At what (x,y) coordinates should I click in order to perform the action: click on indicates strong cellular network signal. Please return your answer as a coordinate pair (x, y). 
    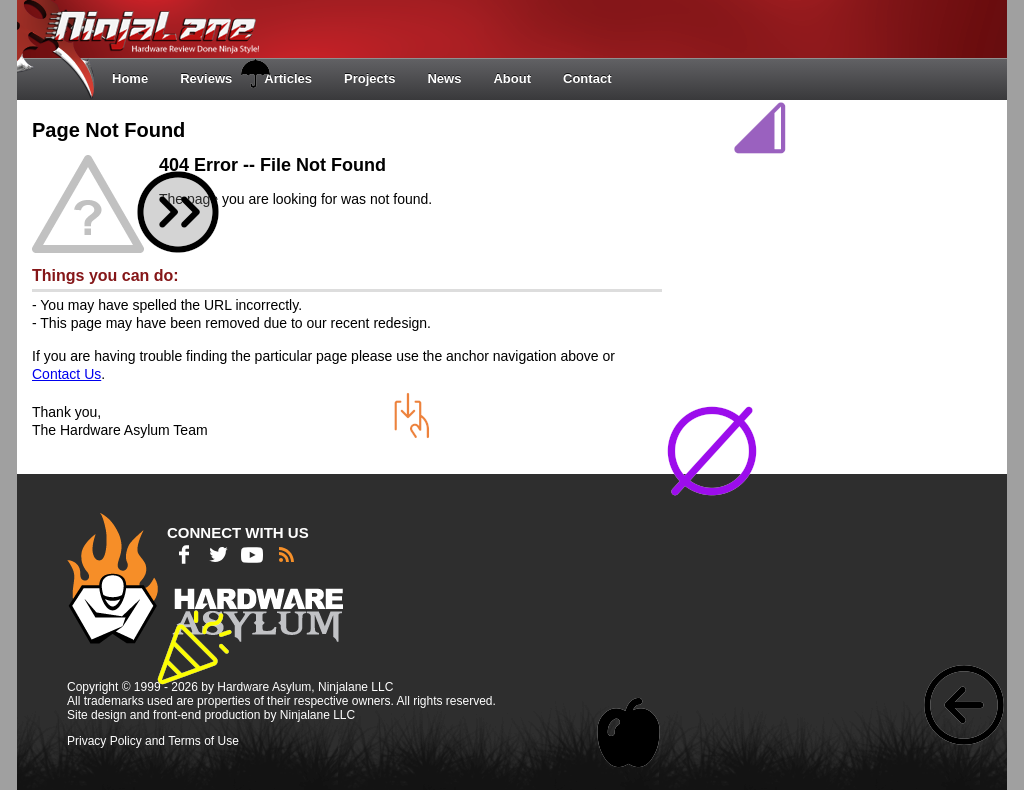
    Looking at the image, I should click on (764, 130).